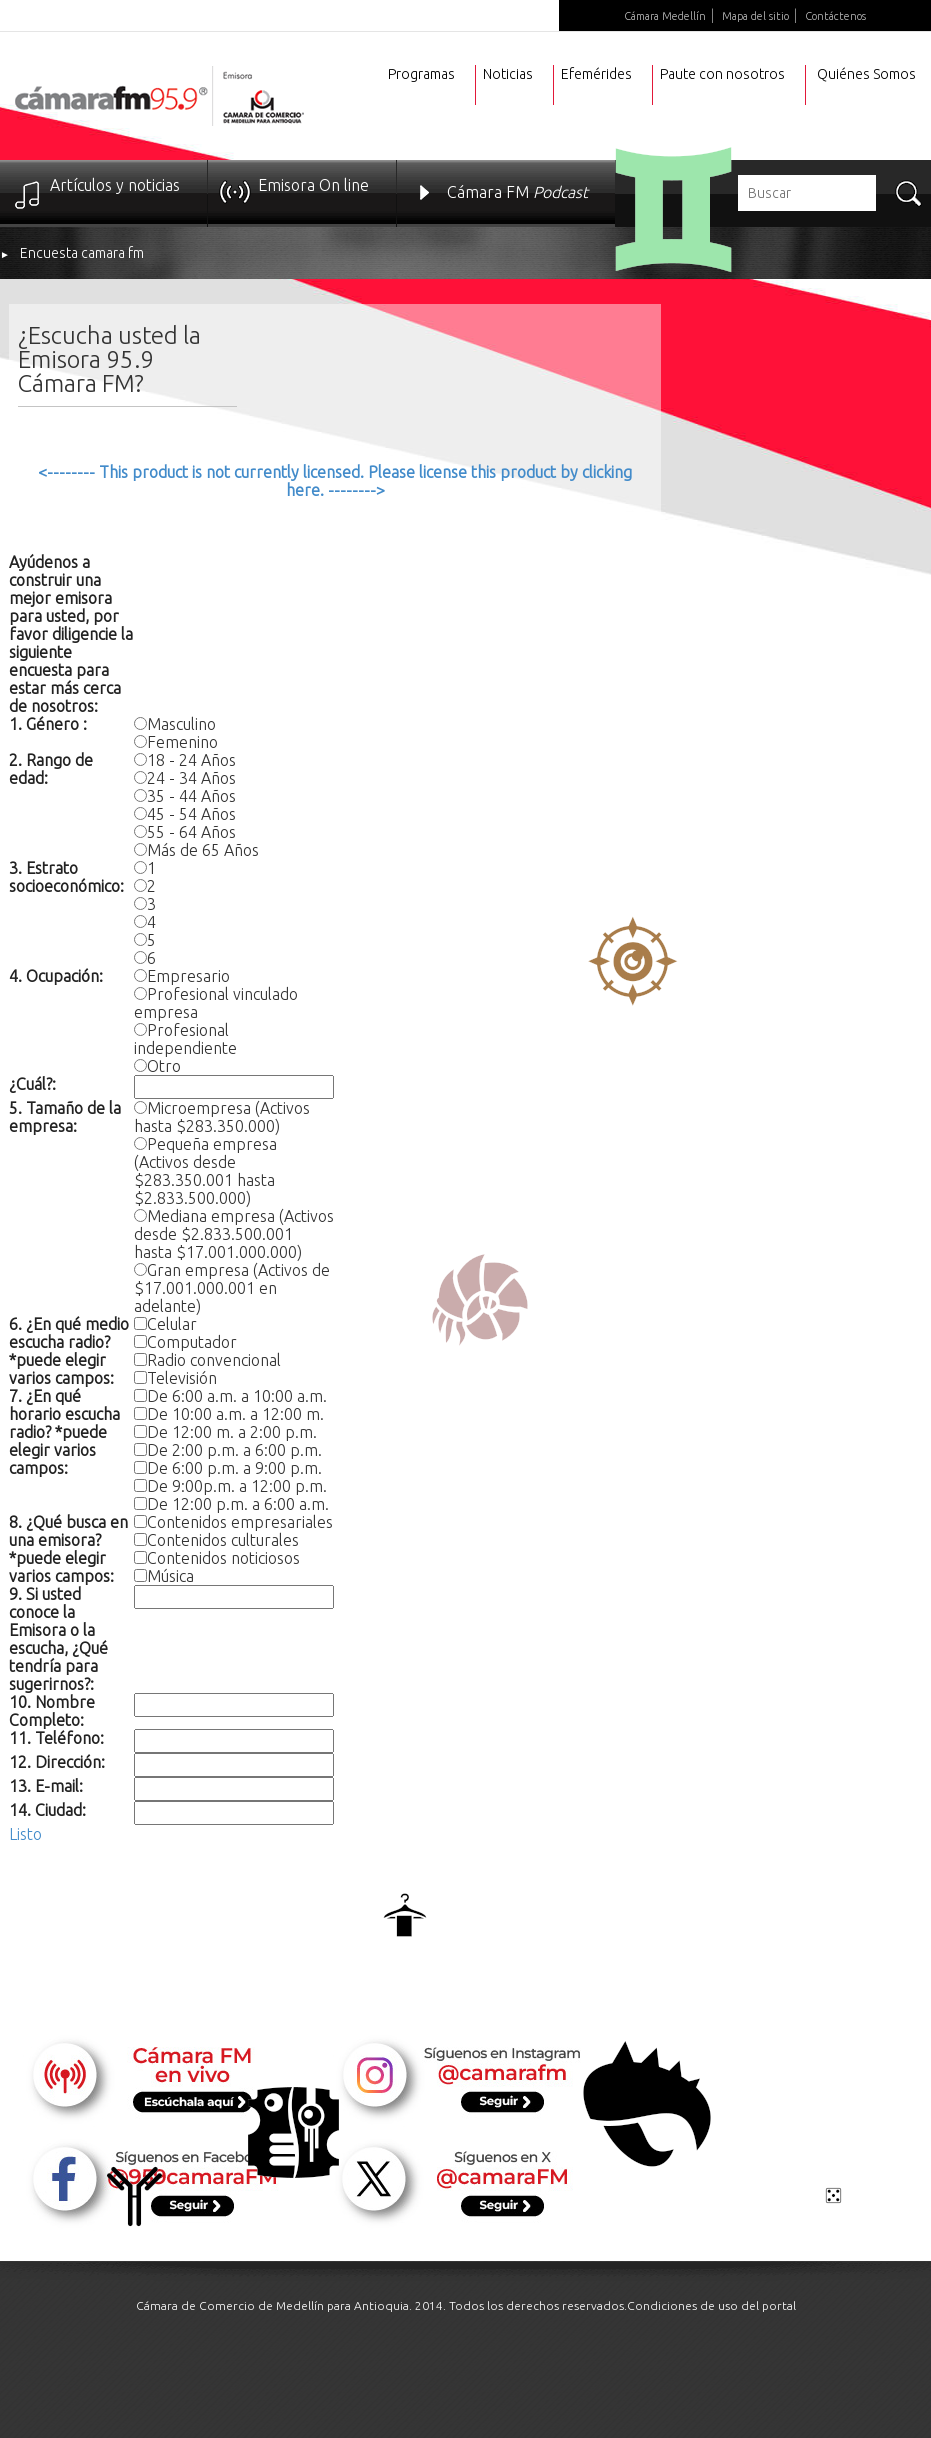  I want to click on roll the dice or take a random action, so click(833, 2195).